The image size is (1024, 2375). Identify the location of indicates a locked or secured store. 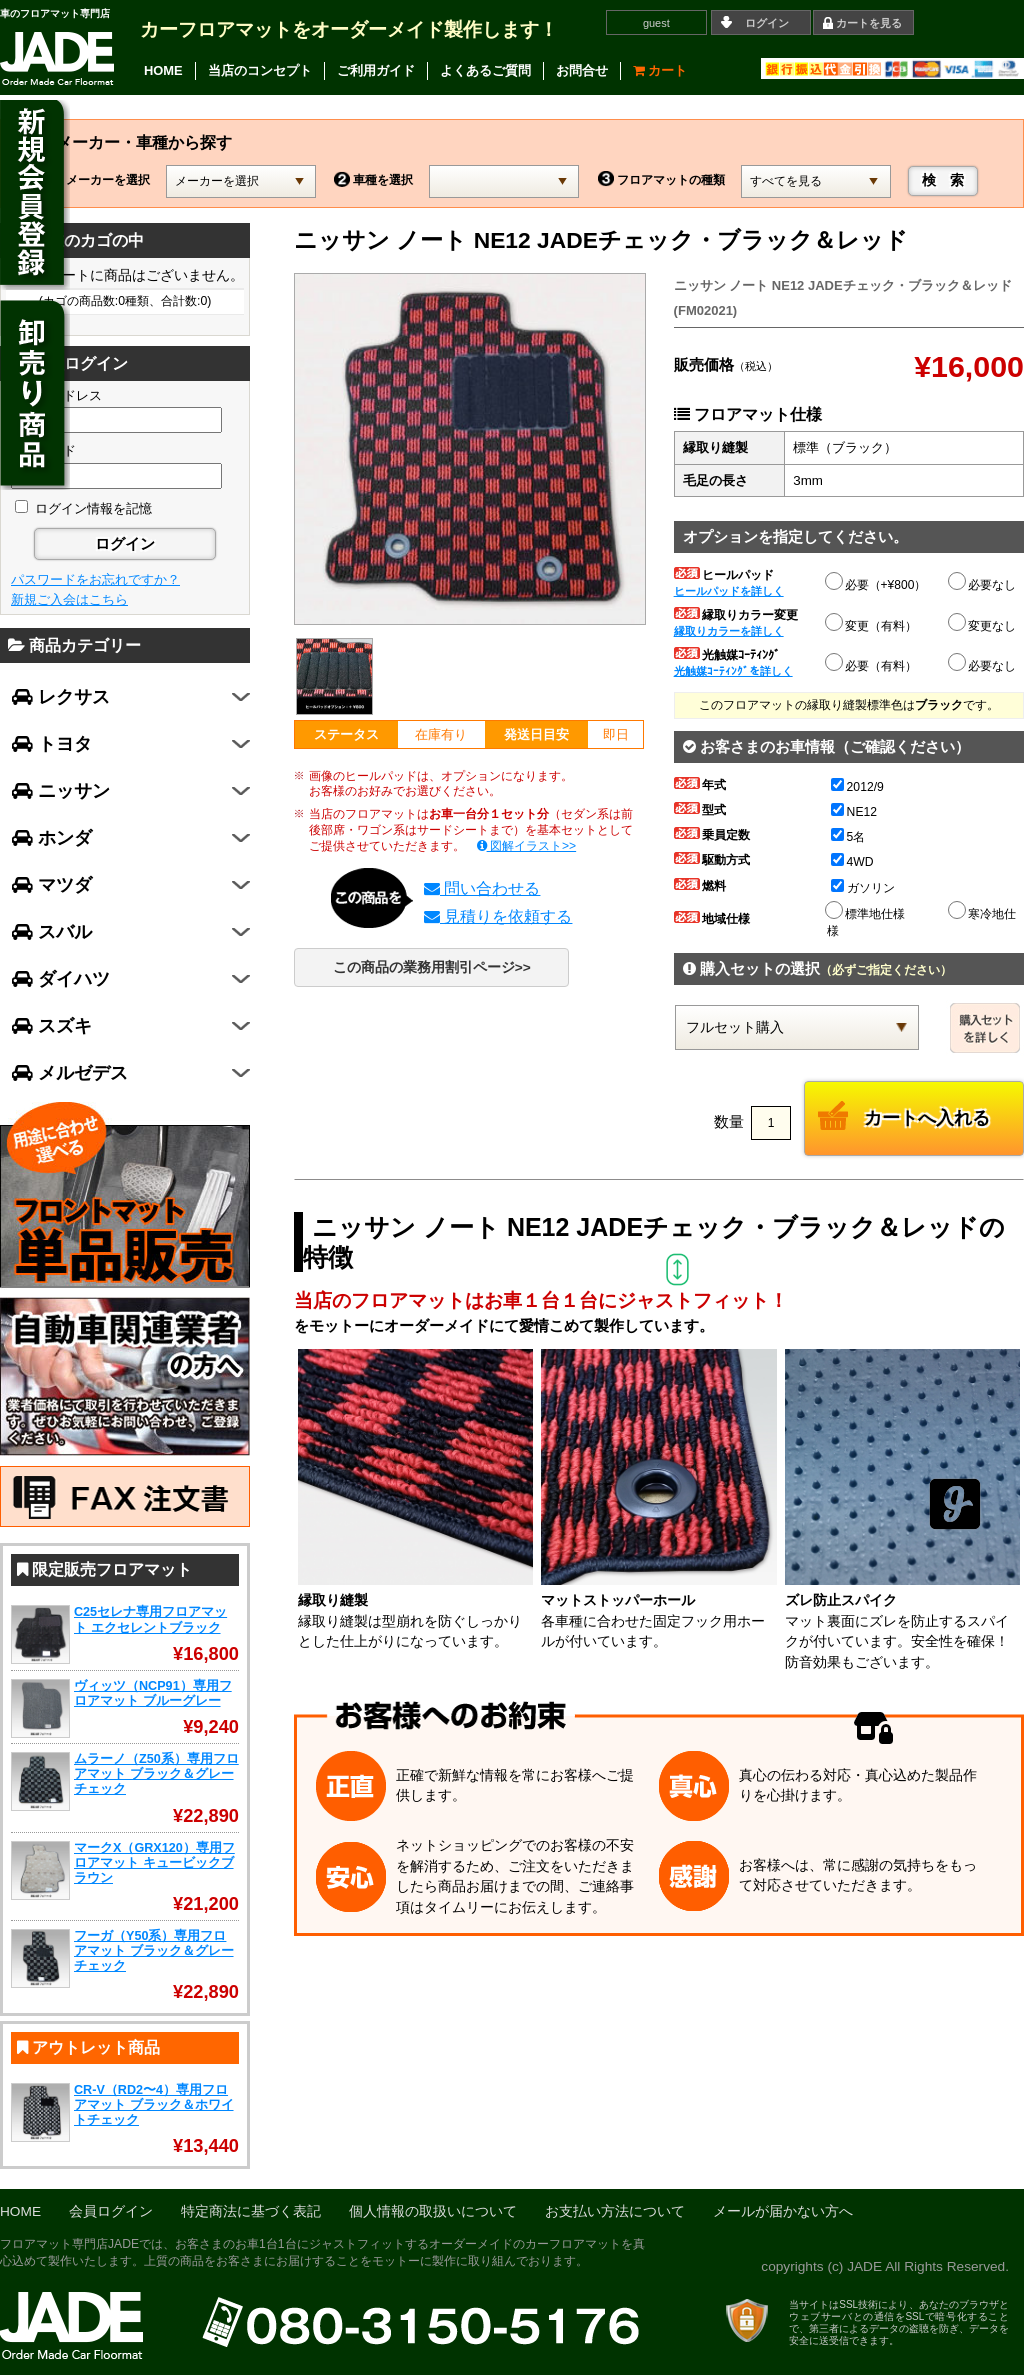
(873, 1726).